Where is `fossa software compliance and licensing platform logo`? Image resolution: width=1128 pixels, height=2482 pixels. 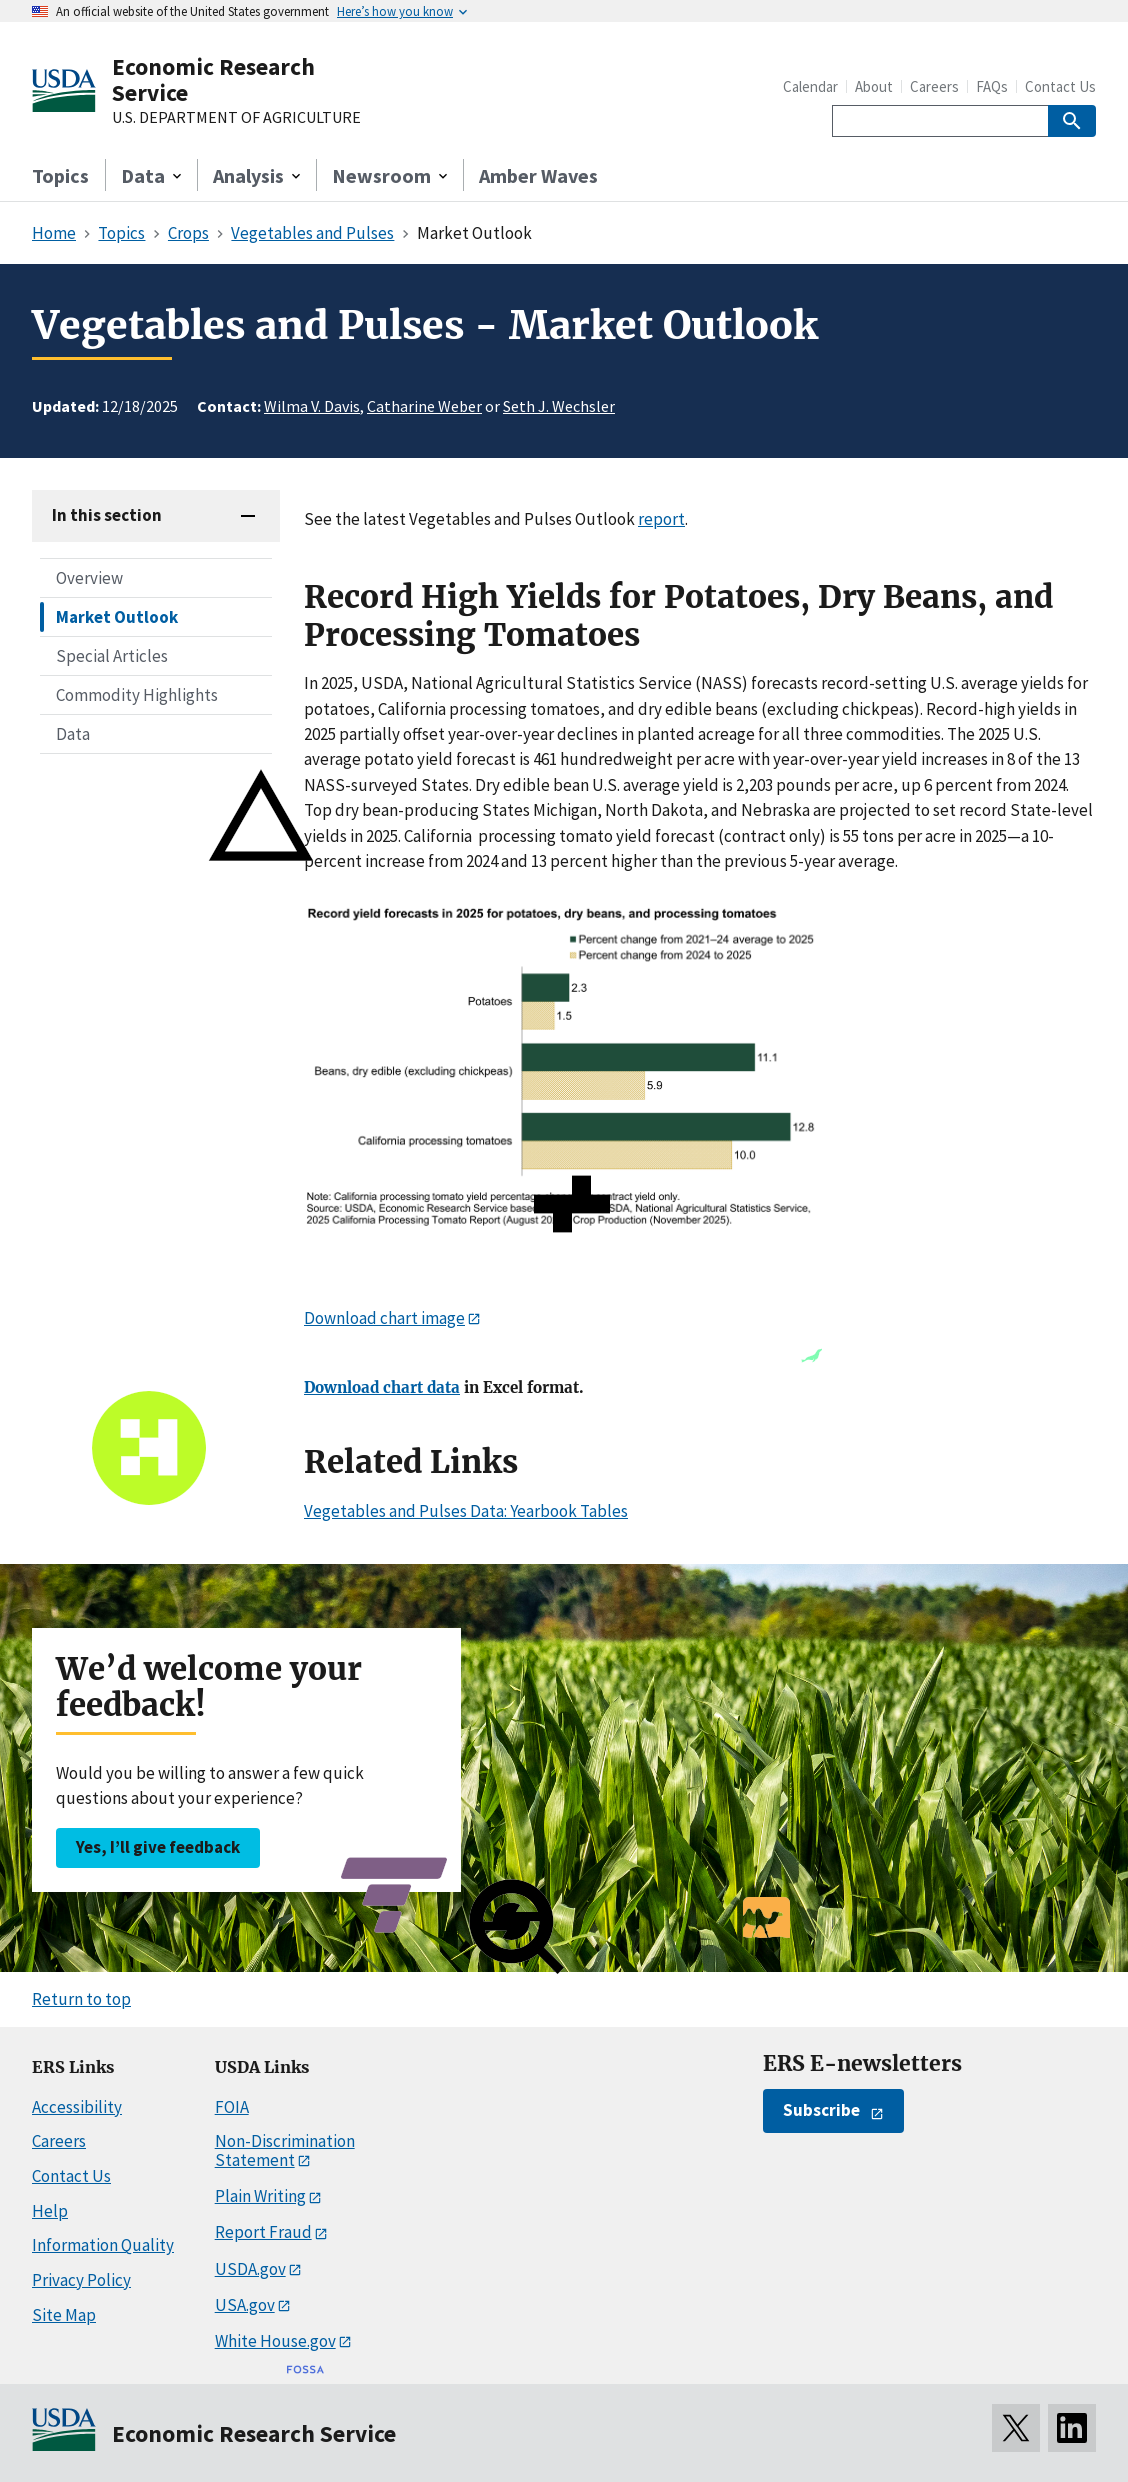 fossa software compliance and licensing platform logo is located at coordinates (305, 2369).